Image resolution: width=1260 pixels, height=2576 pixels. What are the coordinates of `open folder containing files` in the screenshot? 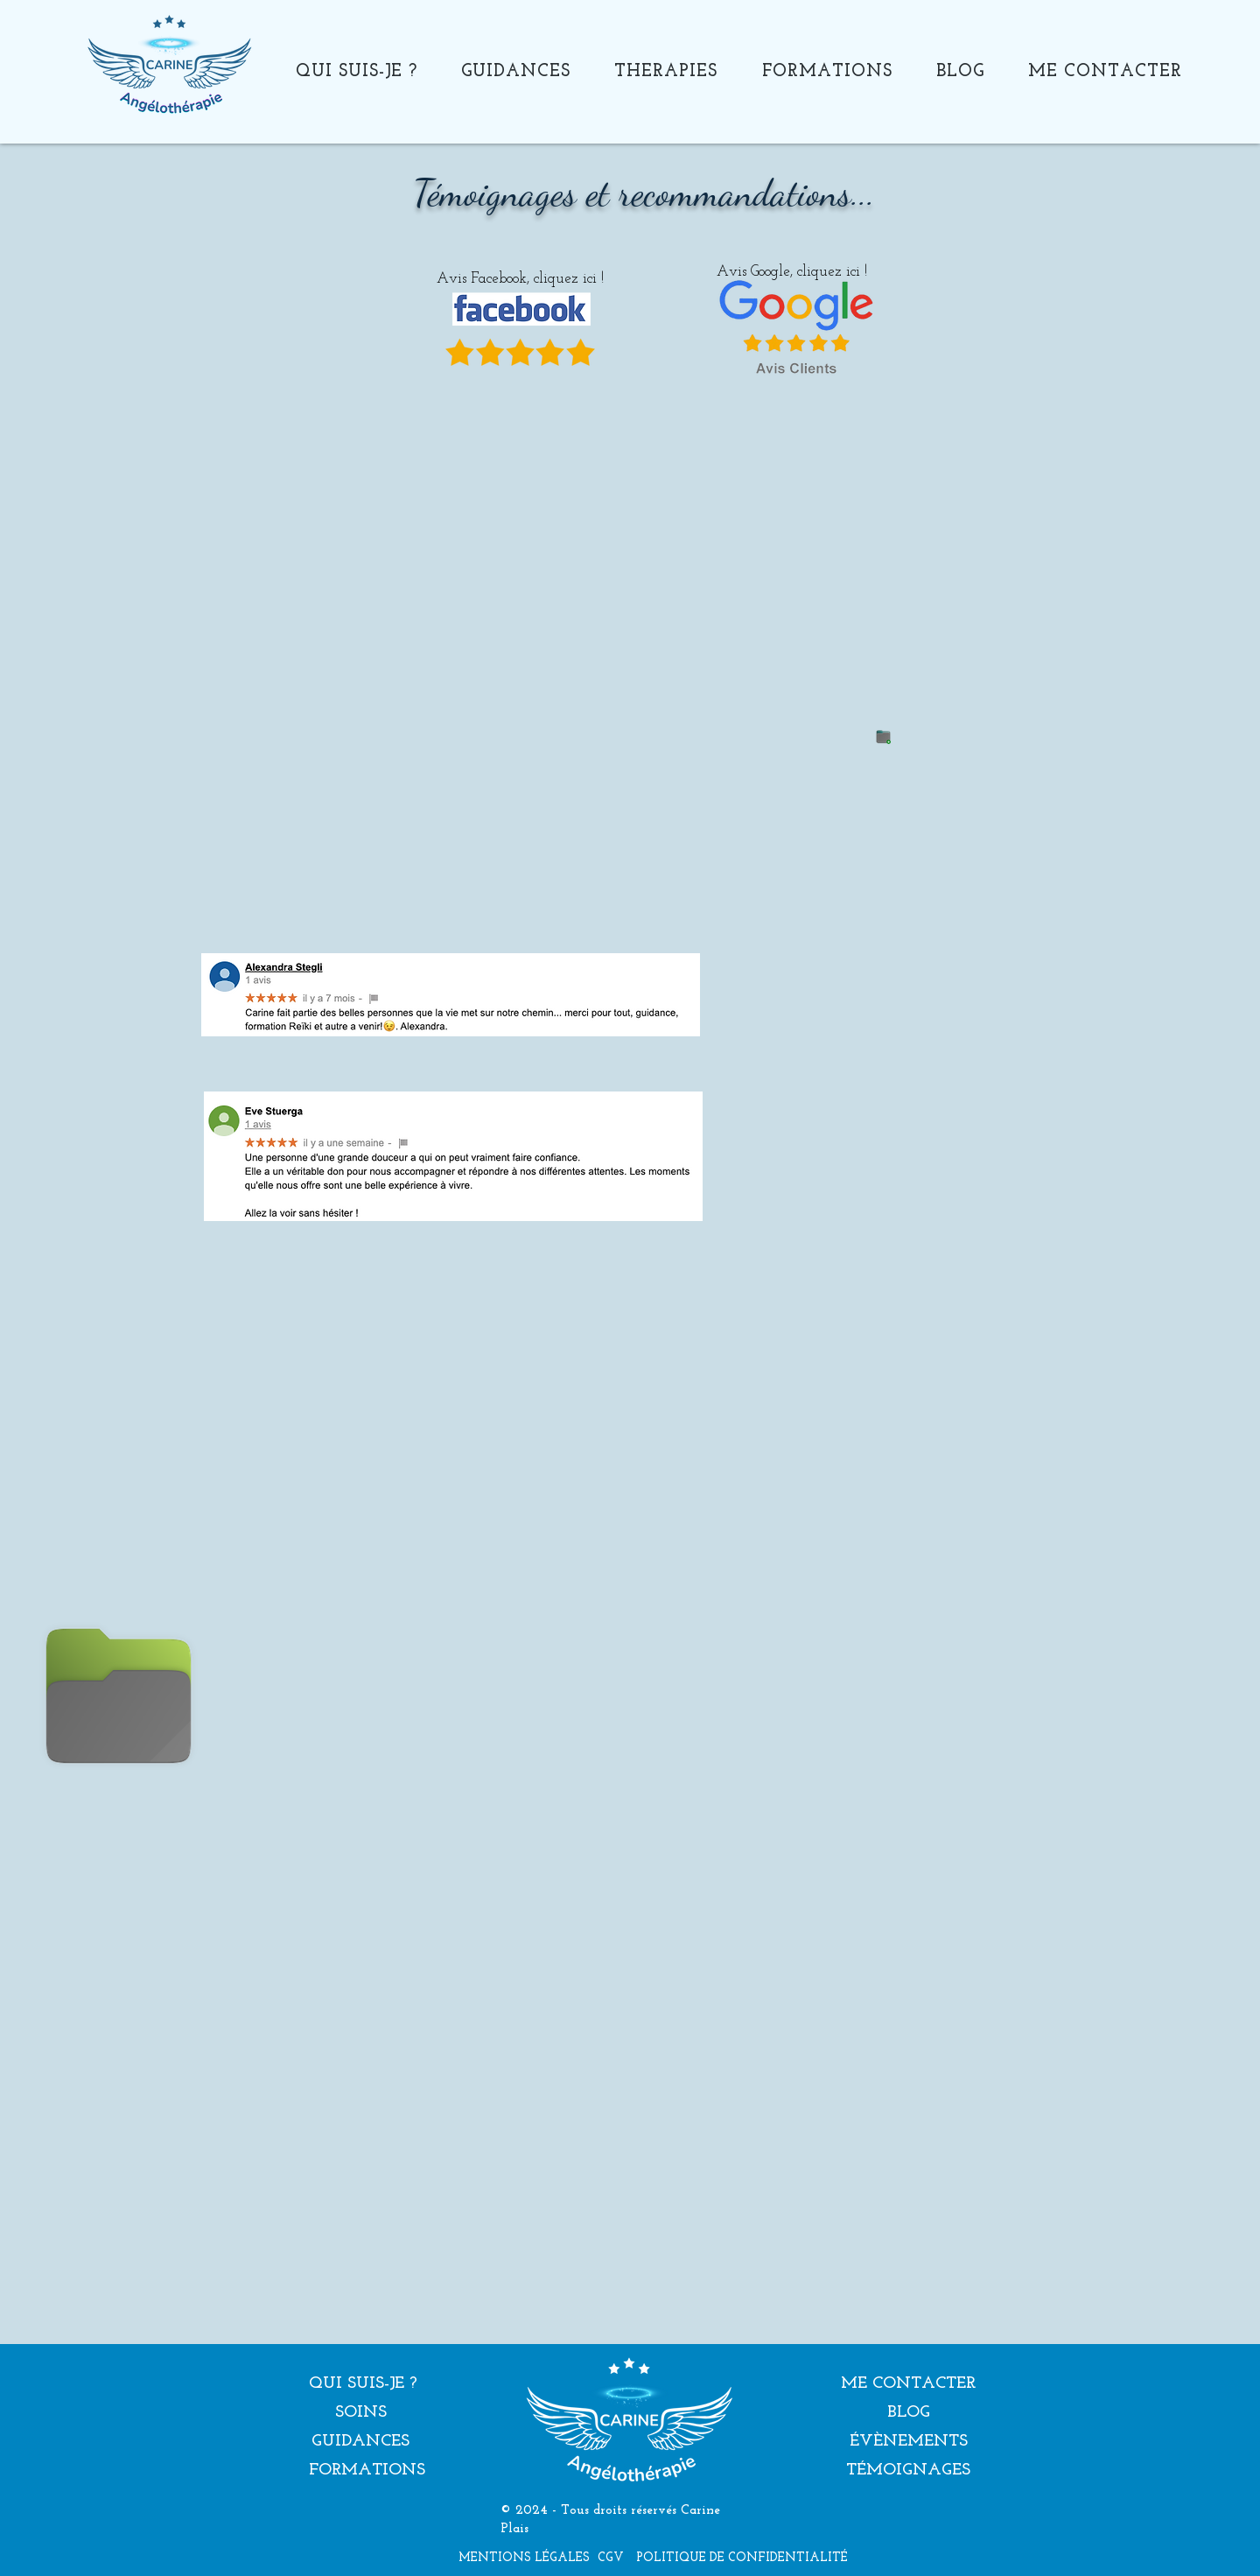 It's located at (118, 1695).